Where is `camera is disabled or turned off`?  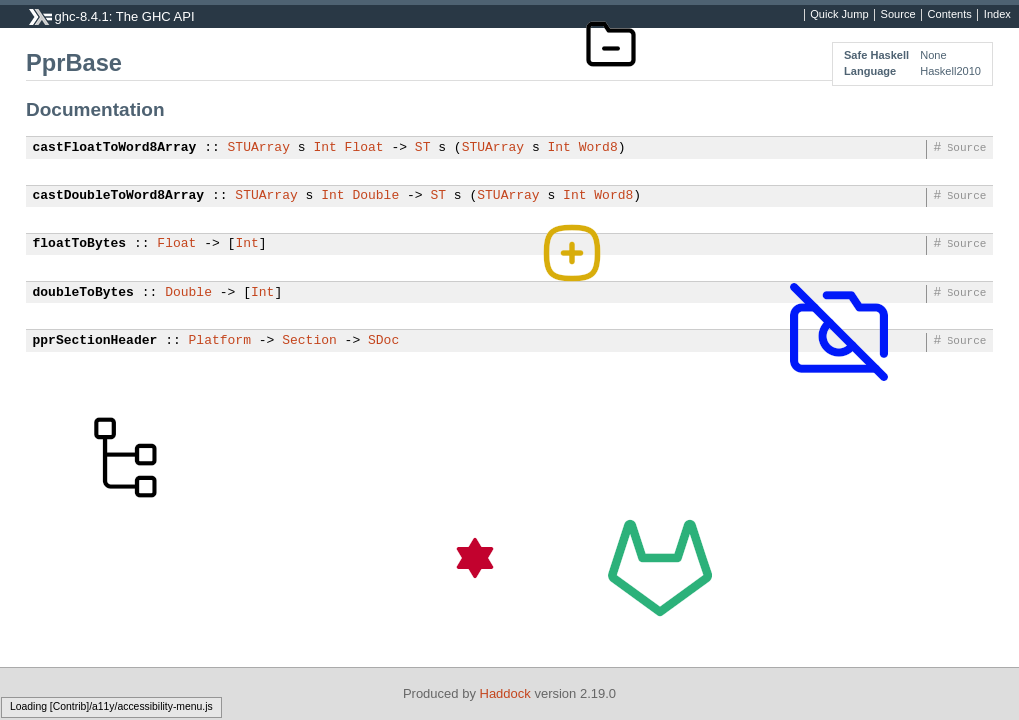 camera is disabled or turned off is located at coordinates (839, 332).